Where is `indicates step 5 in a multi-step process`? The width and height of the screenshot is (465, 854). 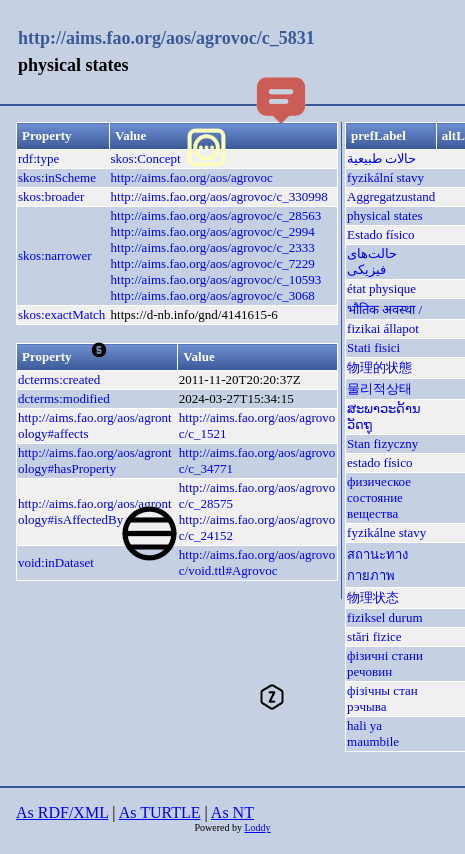
indicates step 5 in a multi-step process is located at coordinates (99, 350).